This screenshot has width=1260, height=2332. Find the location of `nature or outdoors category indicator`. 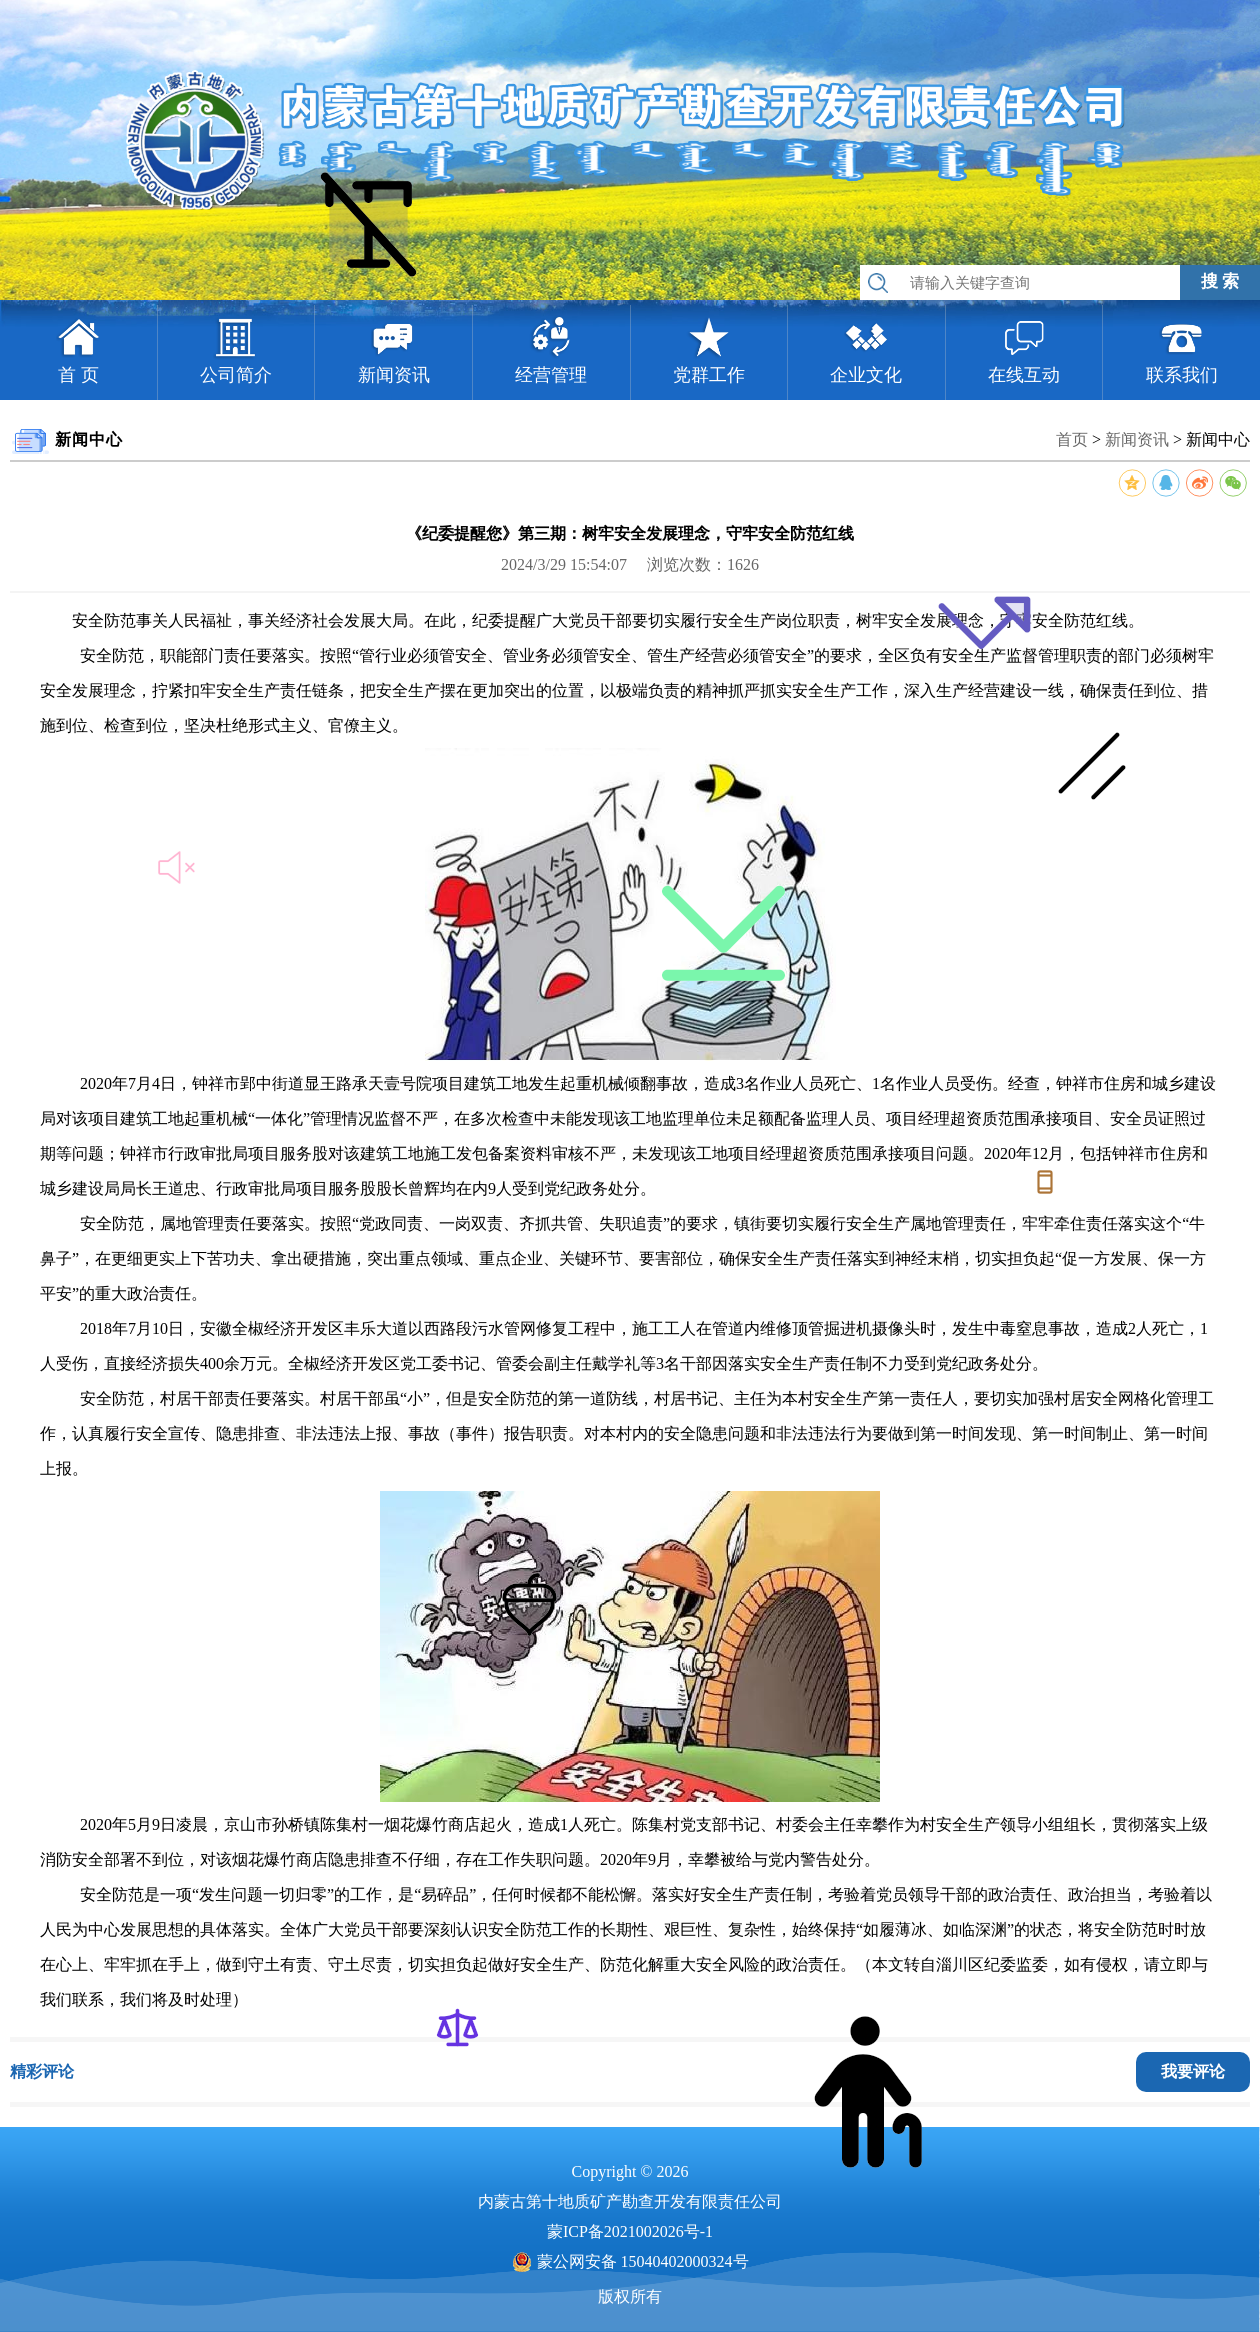

nature or outdoors category indicator is located at coordinates (529, 1604).